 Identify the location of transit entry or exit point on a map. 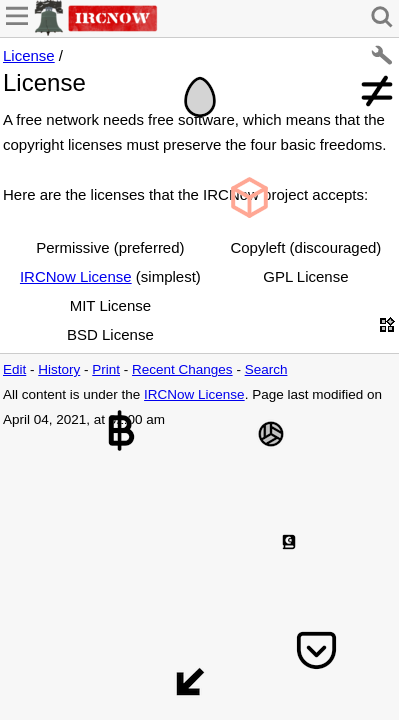
(190, 681).